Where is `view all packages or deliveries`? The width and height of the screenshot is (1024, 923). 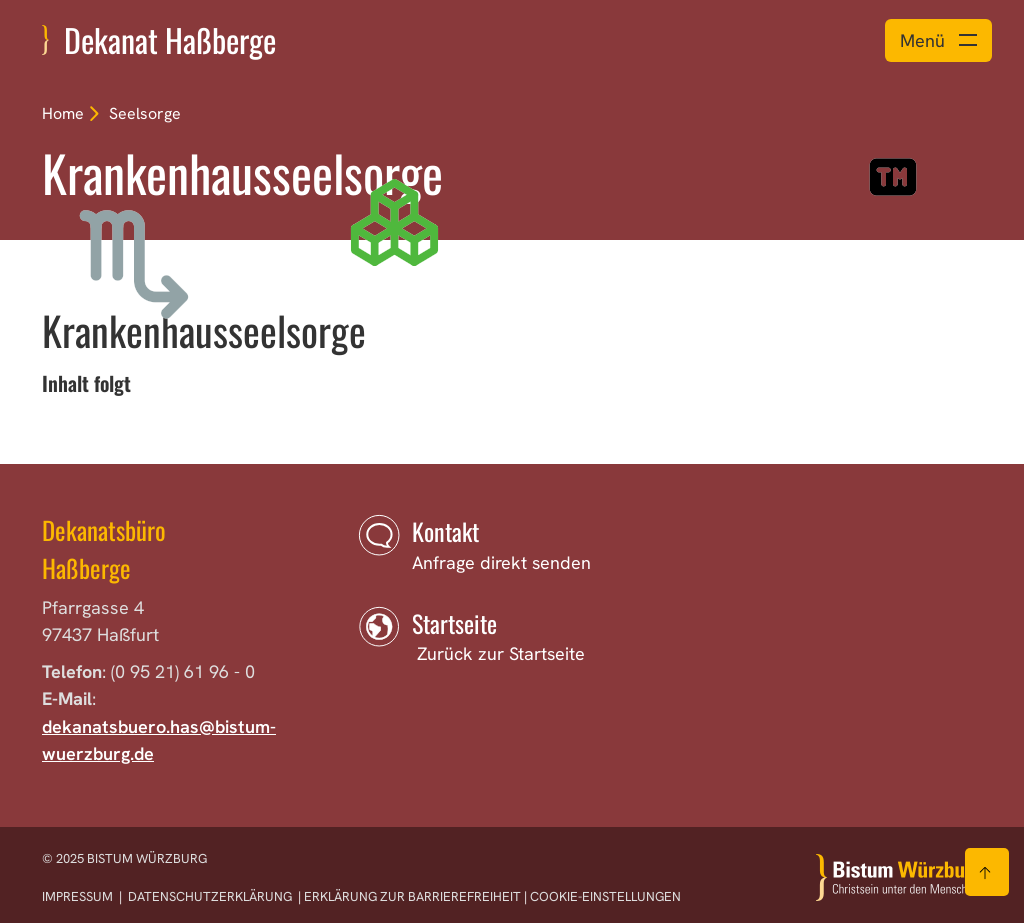 view all packages or deliveries is located at coordinates (394, 222).